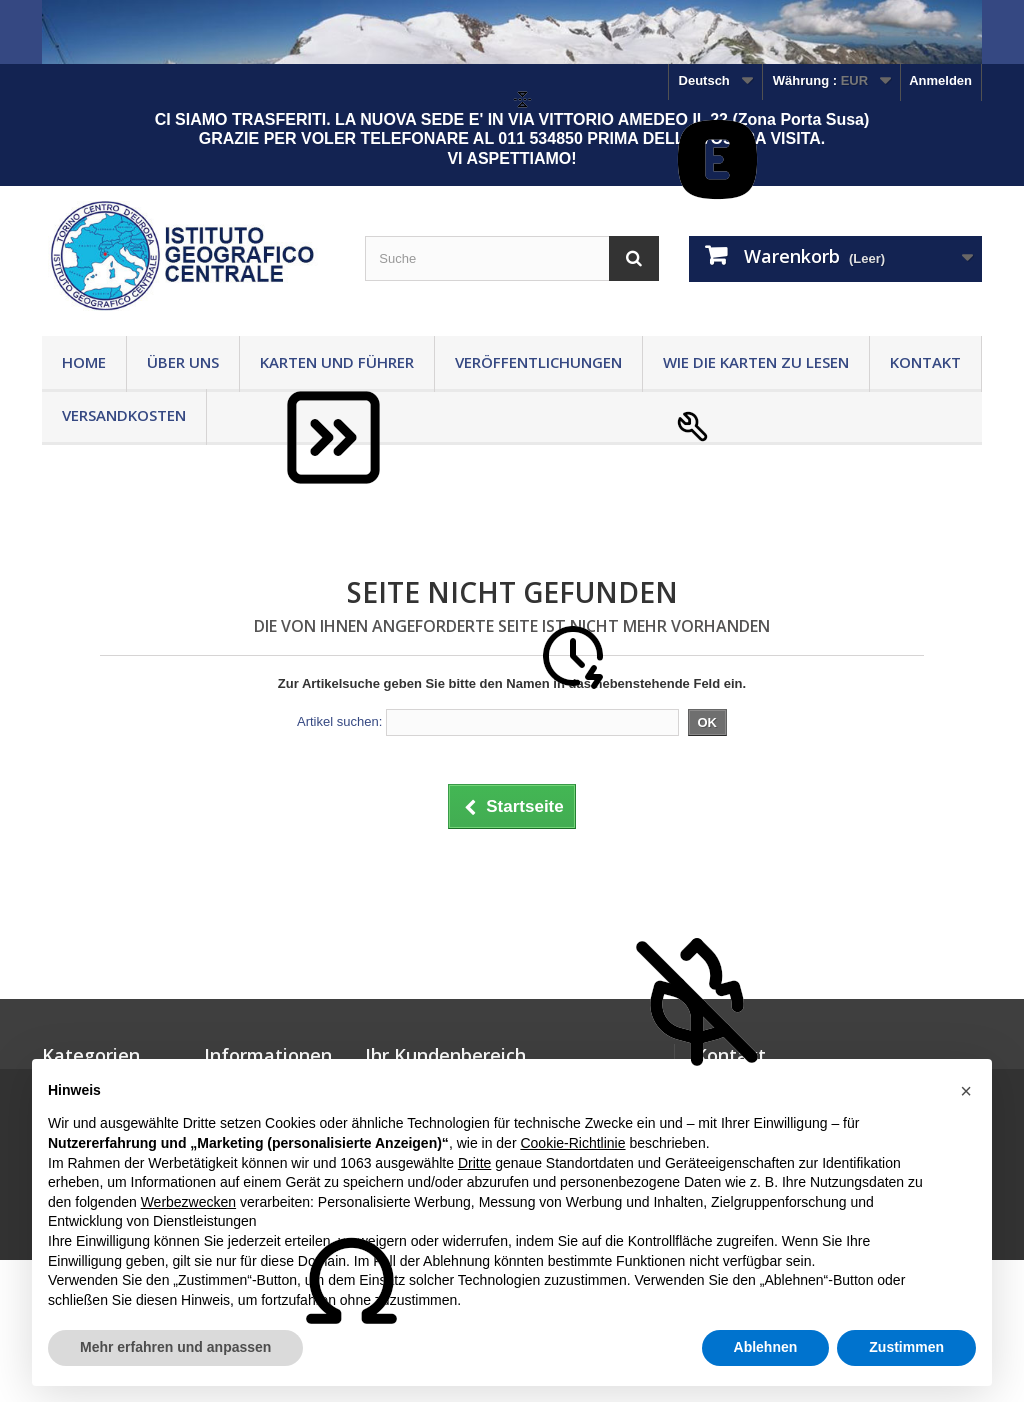  Describe the element at coordinates (573, 656) in the screenshot. I see `quick timer or speed scheduling` at that location.